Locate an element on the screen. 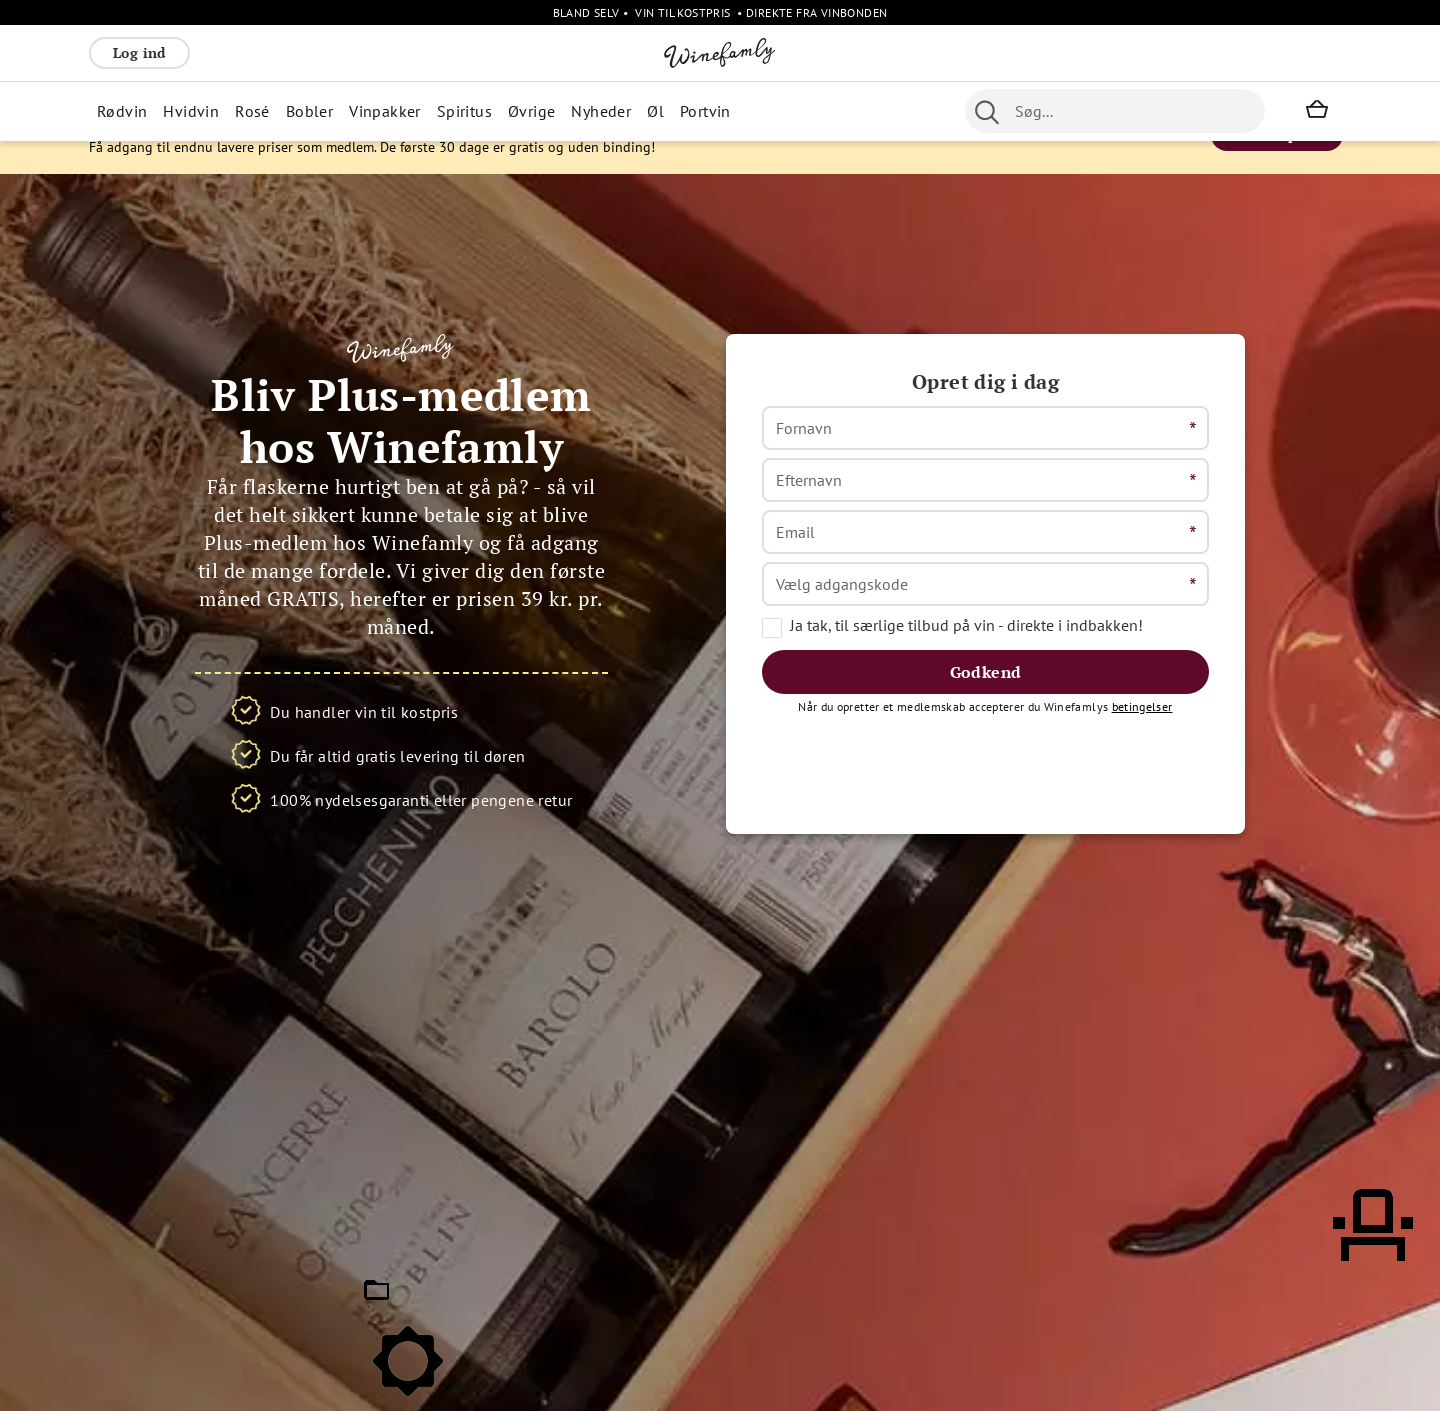 The image size is (1440, 1411). open folder to view contents is located at coordinates (377, 1290).